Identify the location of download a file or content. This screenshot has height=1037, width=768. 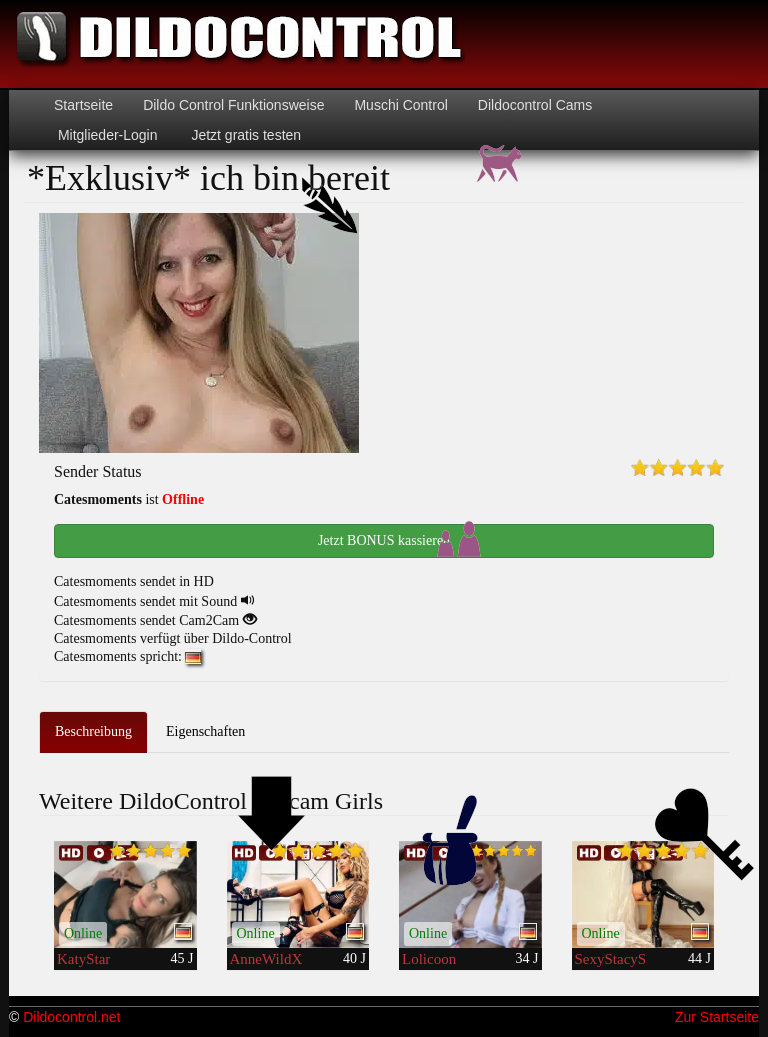
(271, 813).